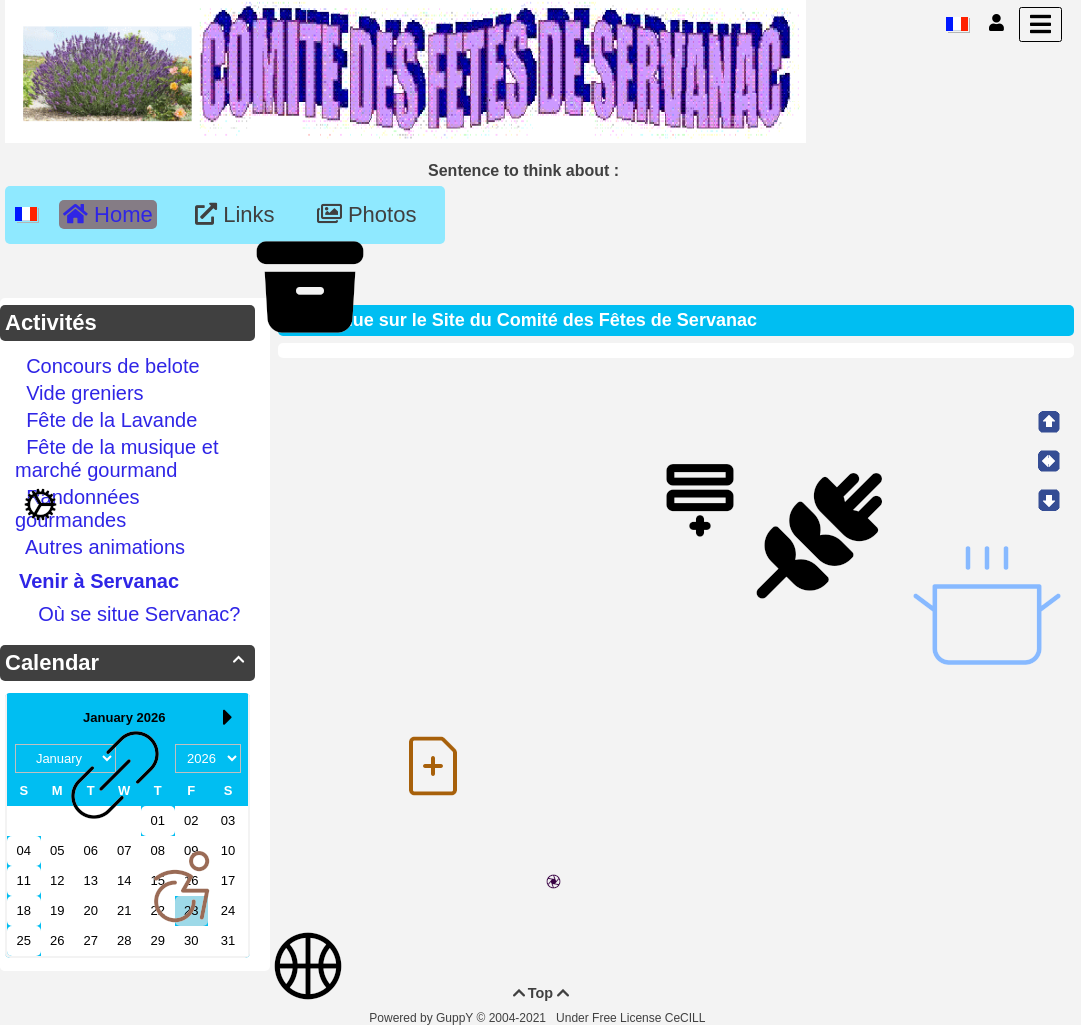  I want to click on archive selected items, so click(310, 287).